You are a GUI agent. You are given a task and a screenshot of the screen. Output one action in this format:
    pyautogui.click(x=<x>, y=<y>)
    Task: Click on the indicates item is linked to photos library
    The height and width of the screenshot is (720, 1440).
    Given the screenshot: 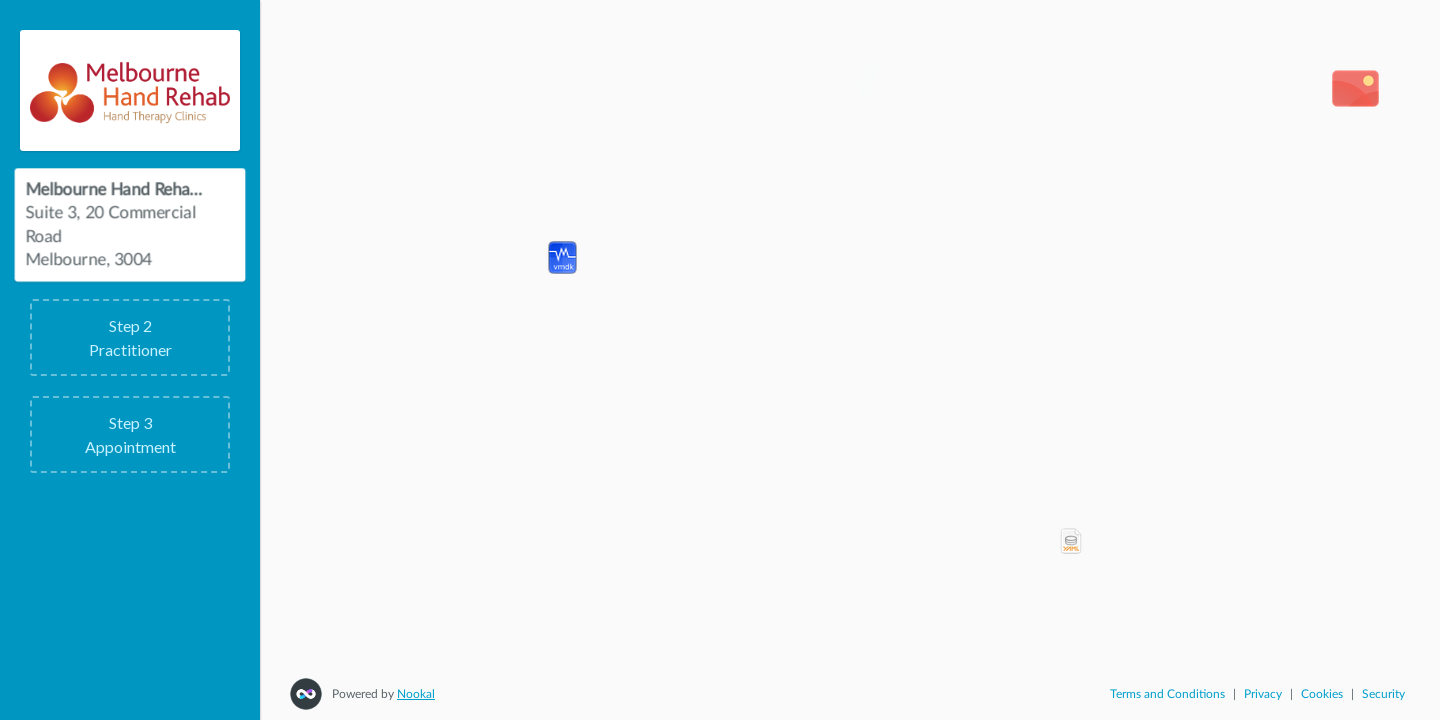 What is the action you would take?
    pyautogui.click(x=1355, y=88)
    